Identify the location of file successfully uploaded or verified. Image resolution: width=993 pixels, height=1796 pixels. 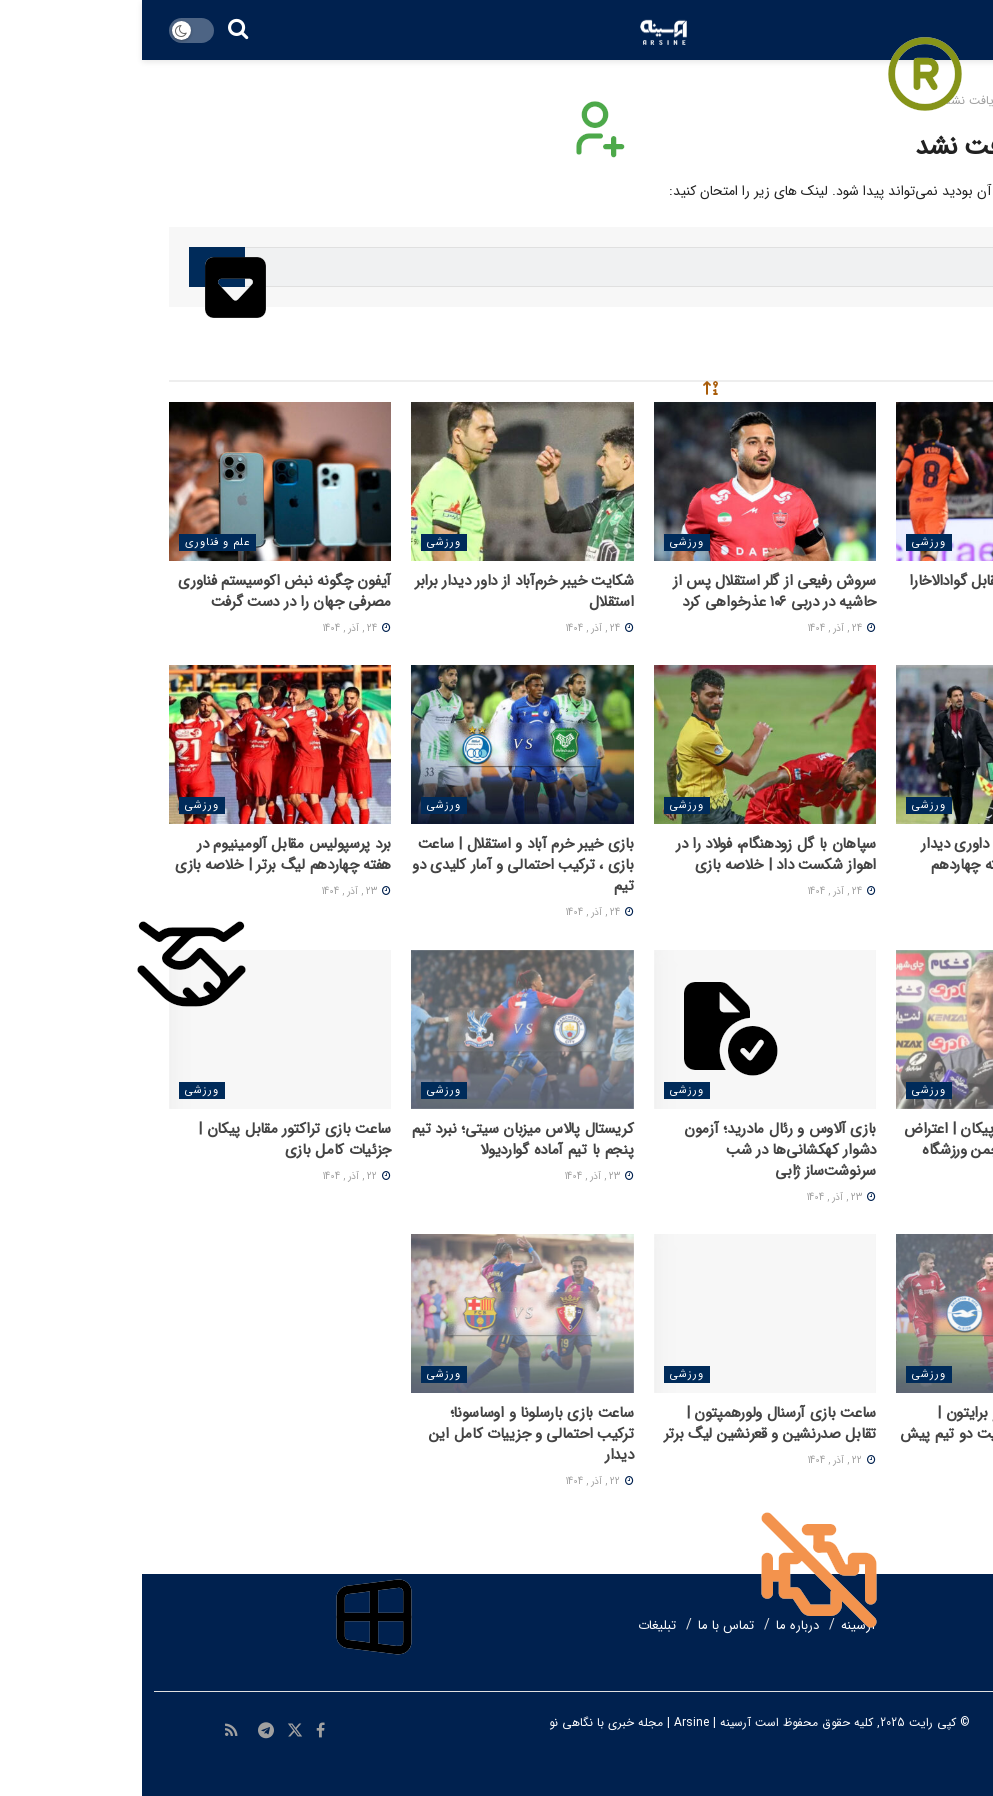
(728, 1026).